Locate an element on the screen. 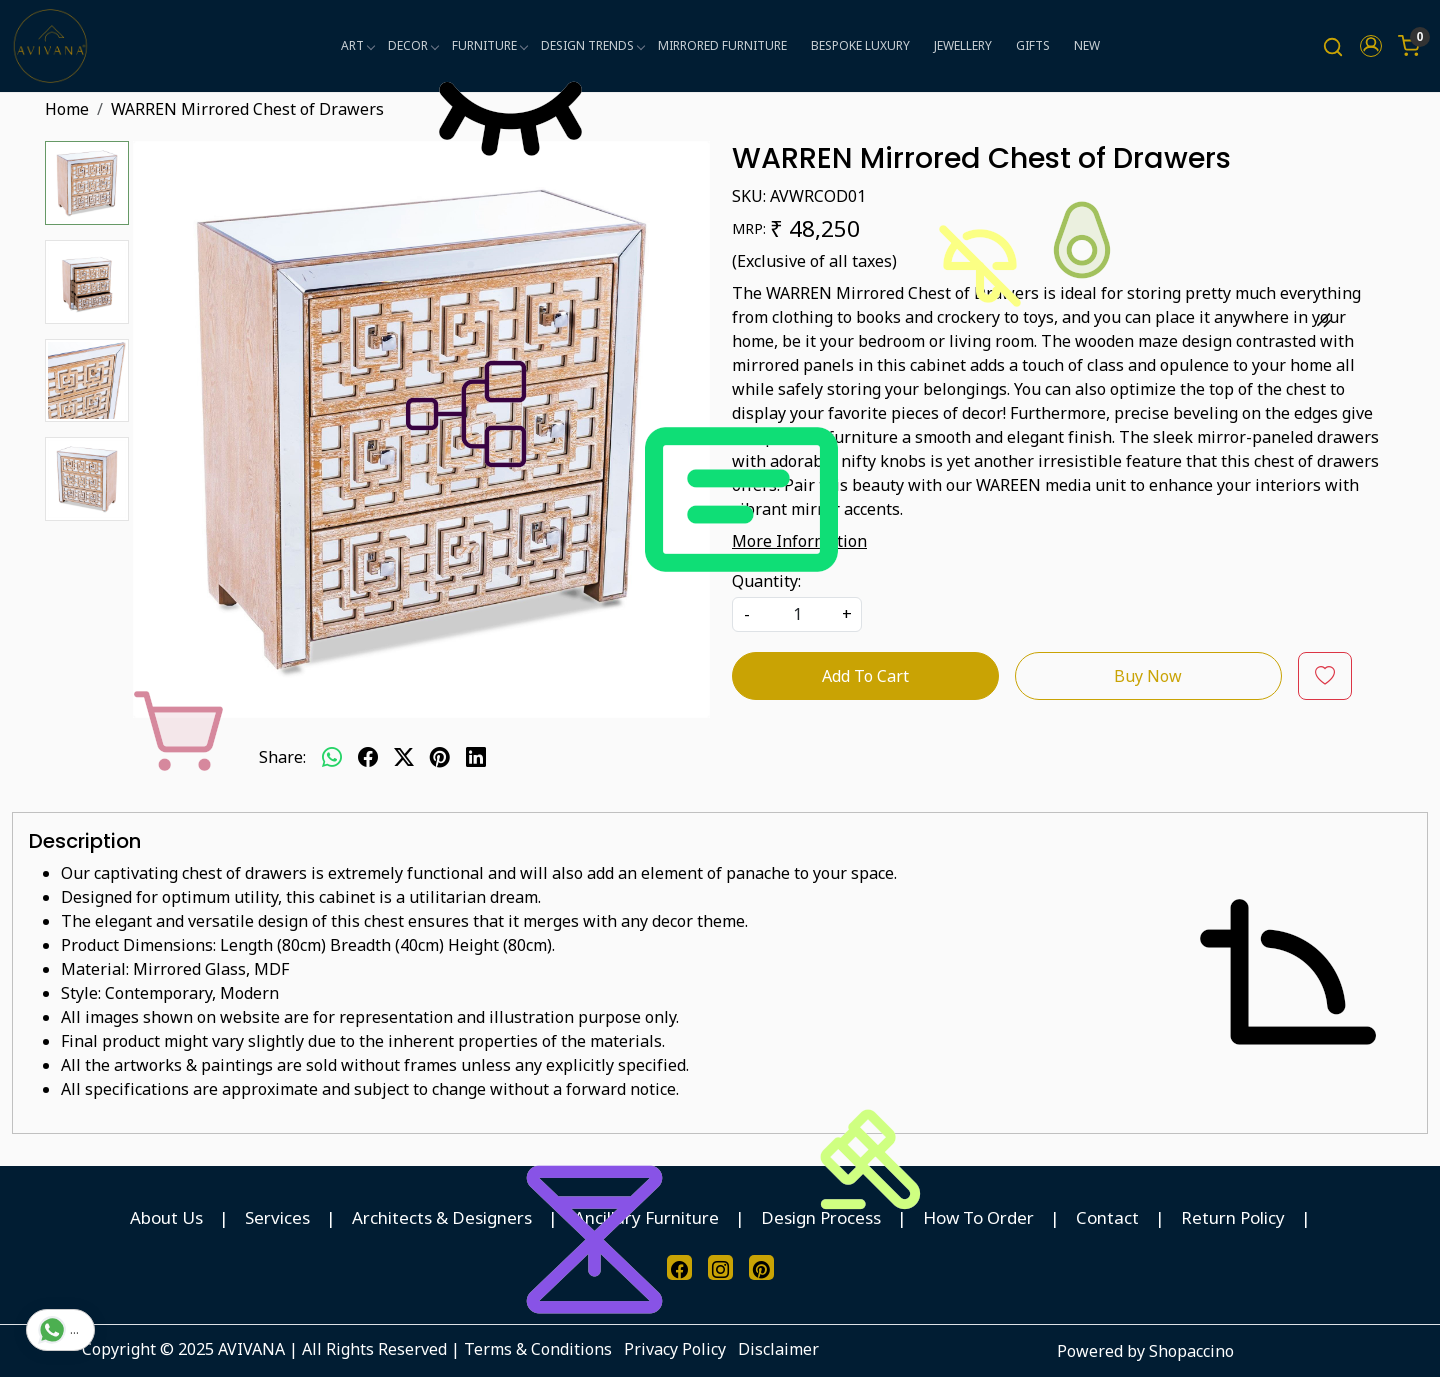  weather protection disabled is located at coordinates (980, 266).